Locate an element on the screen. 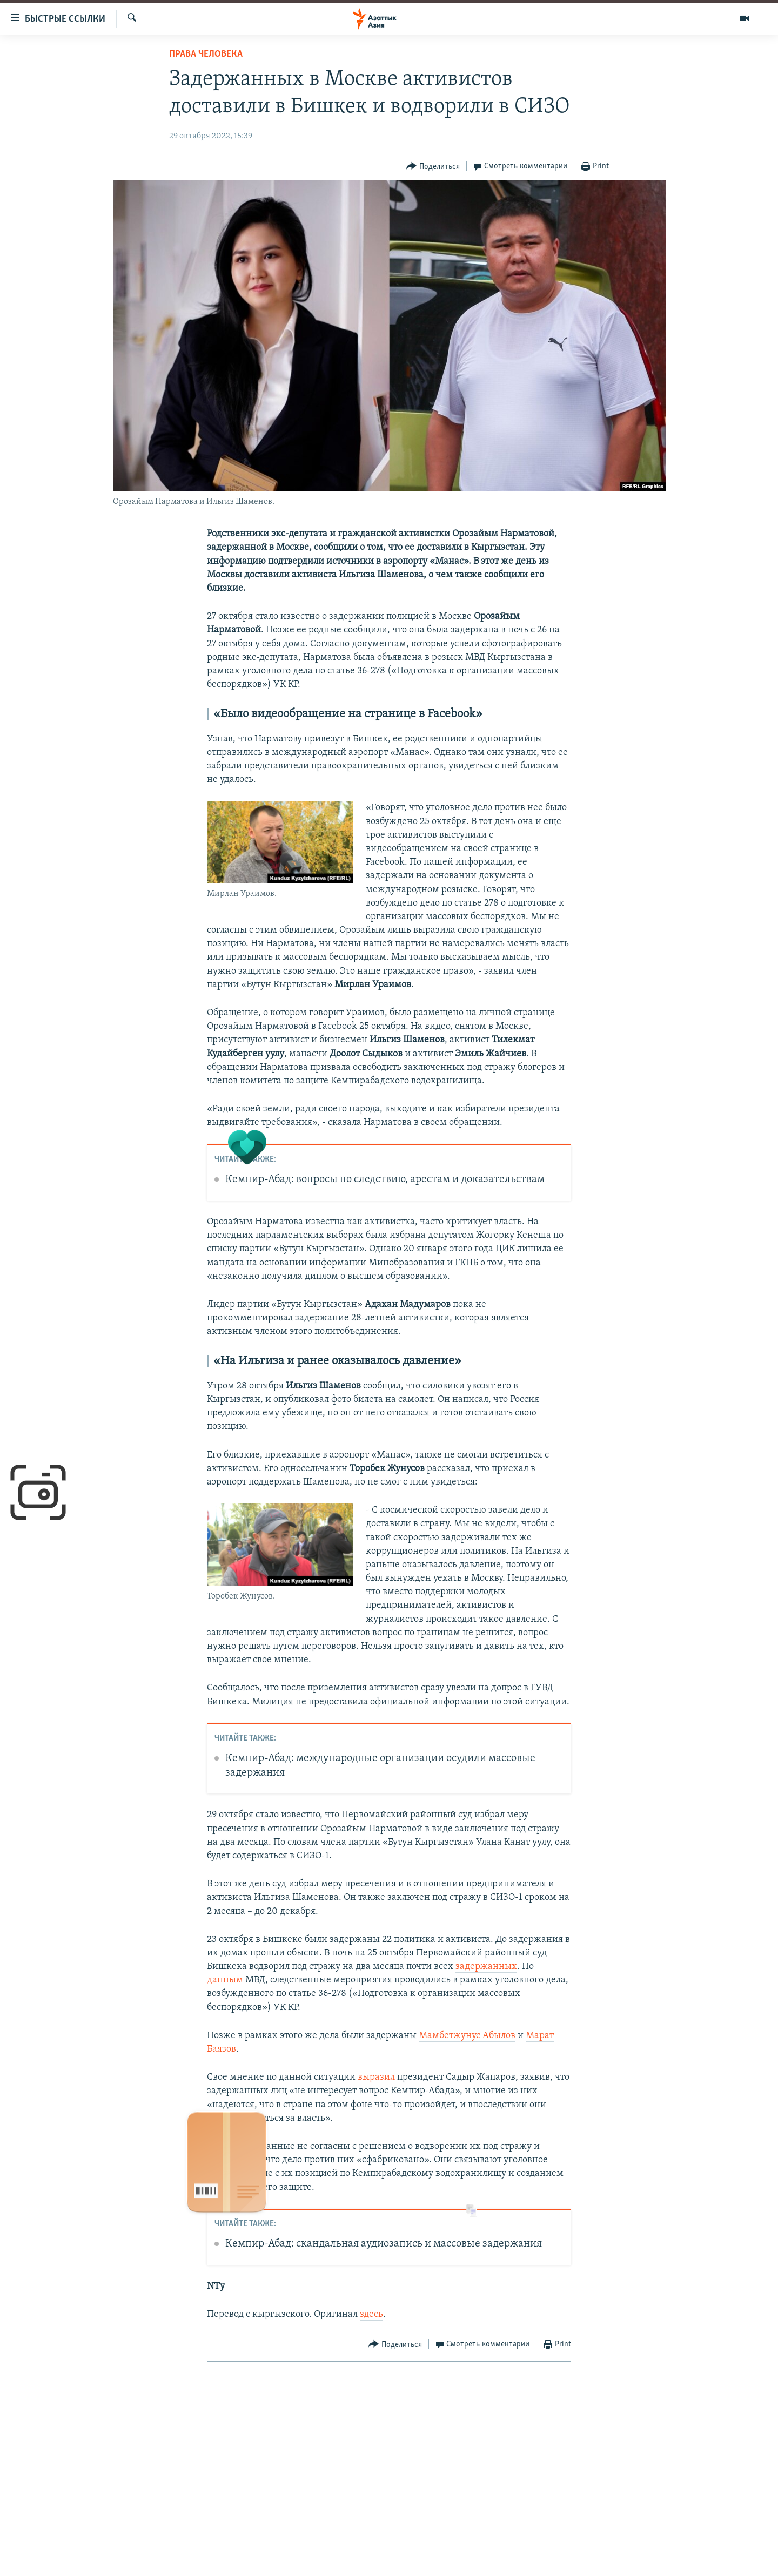 This screenshot has width=778, height=2576. indicates onedrive storage quota status is located at coordinates (393, 2062).